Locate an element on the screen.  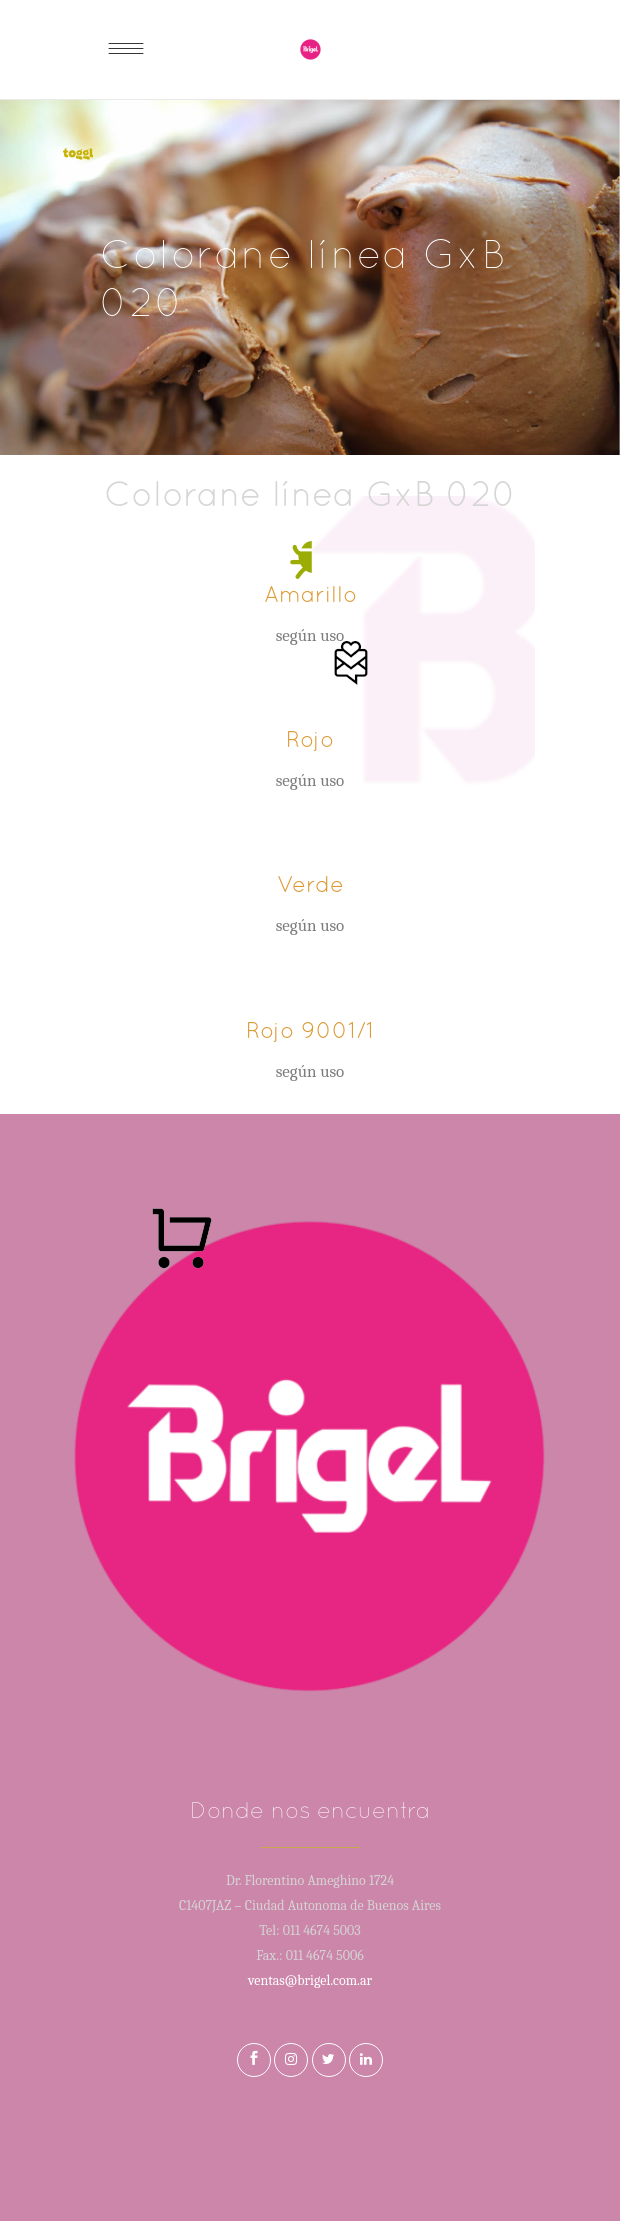
open bug bounty platform logo is located at coordinates (301, 560).